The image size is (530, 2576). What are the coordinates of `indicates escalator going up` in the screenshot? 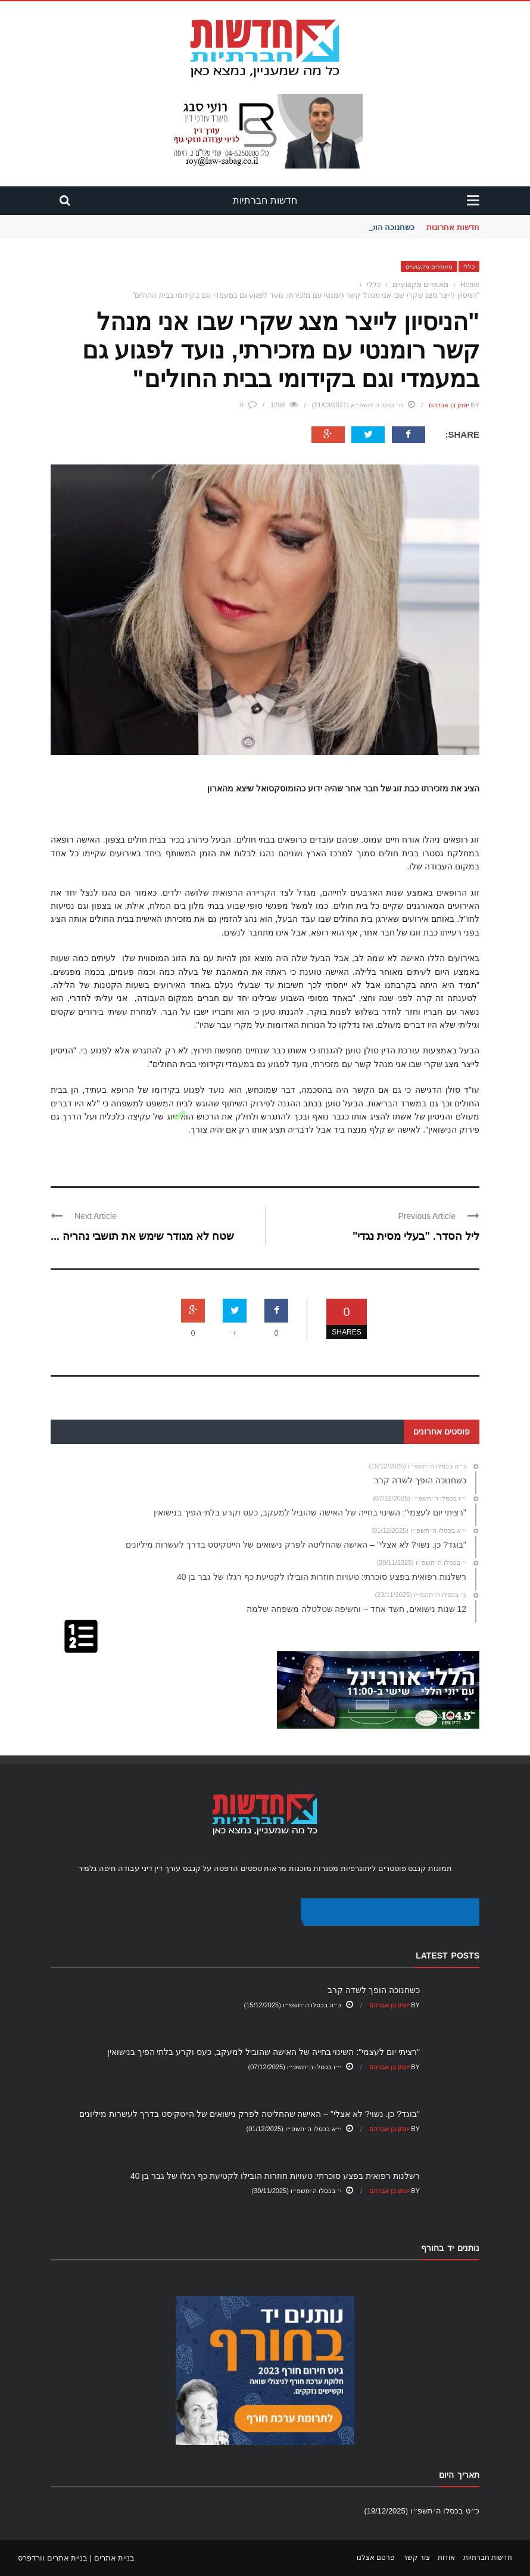 It's located at (180, 1115).